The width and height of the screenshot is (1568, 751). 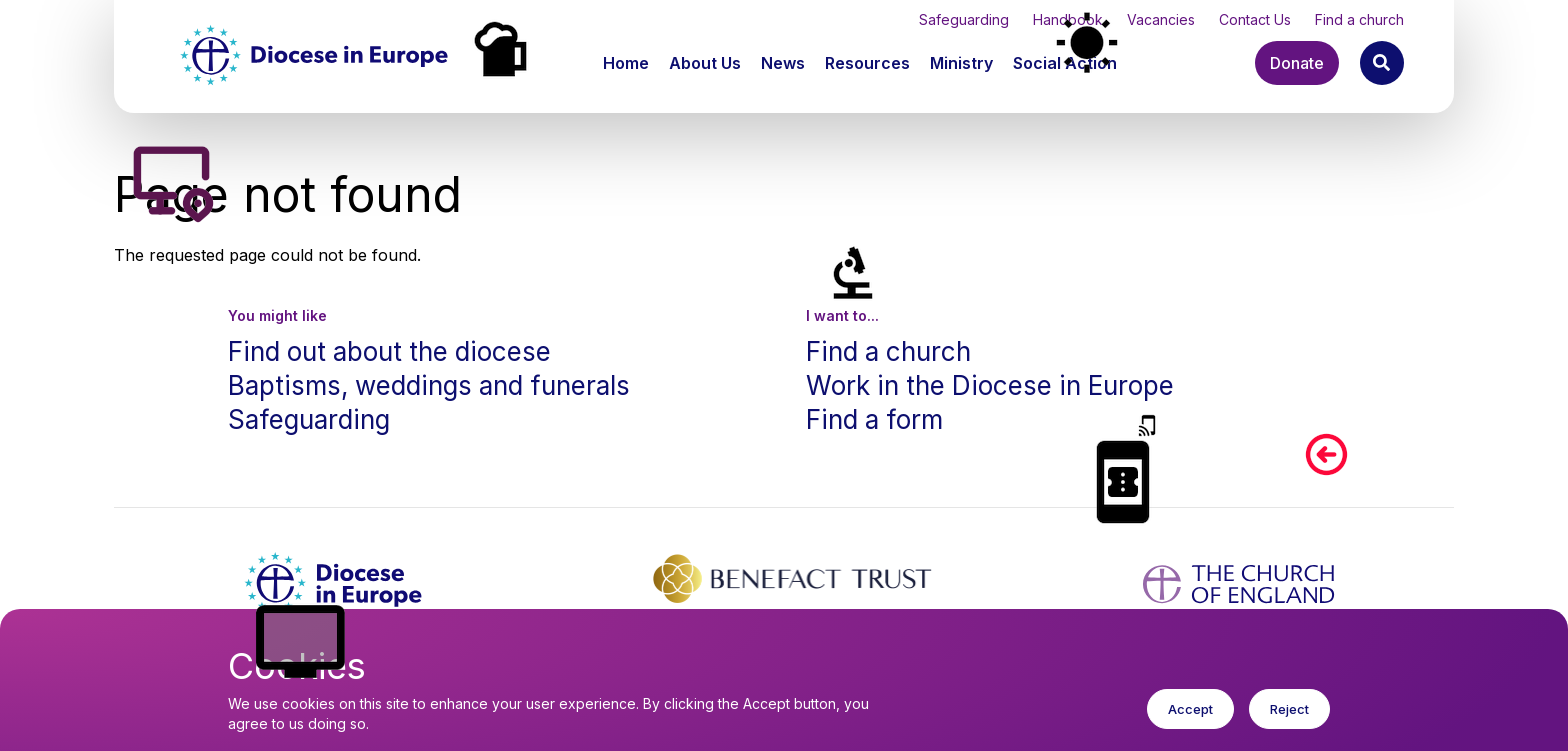 What do you see at coordinates (171, 180) in the screenshot?
I see `pin this device to your workspace` at bounding box center [171, 180].